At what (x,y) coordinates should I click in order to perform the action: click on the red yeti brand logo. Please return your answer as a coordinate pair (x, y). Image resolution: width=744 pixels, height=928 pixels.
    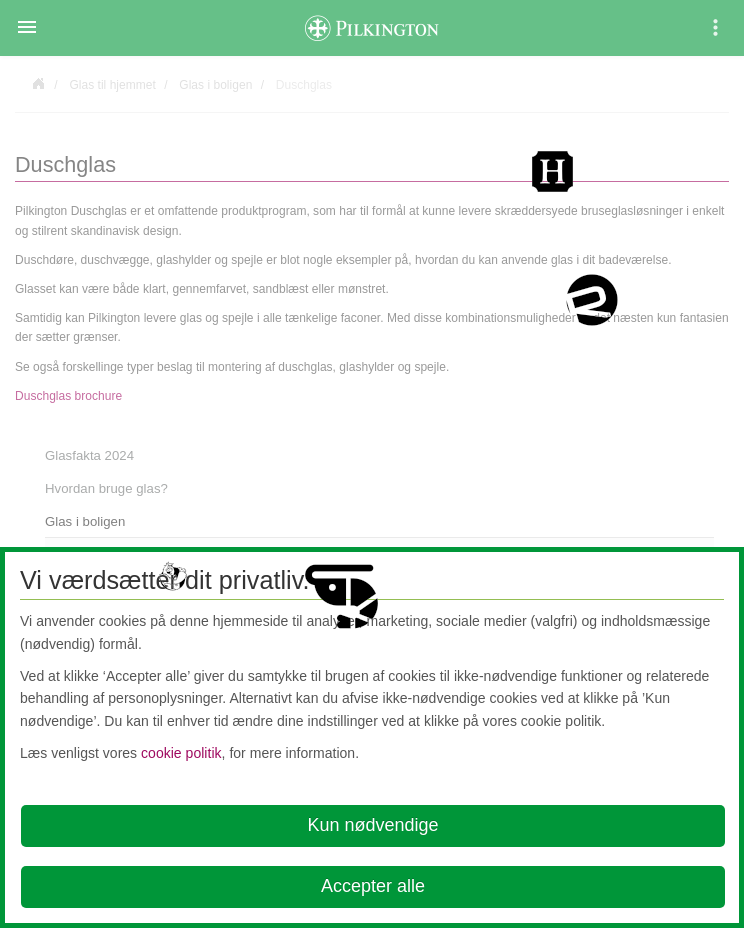
    Looking at the image, I should click on (173, 576).